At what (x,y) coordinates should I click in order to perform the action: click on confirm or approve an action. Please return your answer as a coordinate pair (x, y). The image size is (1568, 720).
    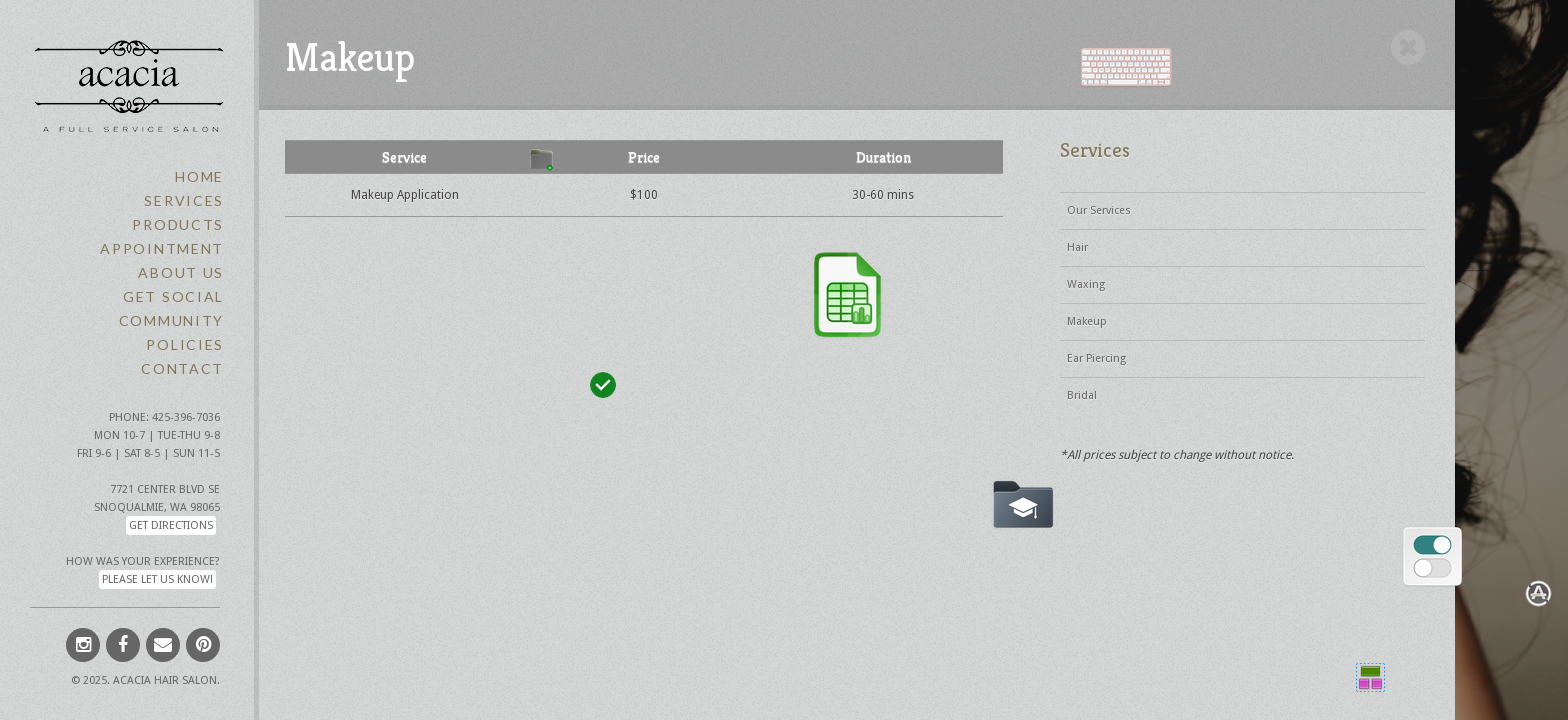
    Looking at the image, I should click on (603, 385).